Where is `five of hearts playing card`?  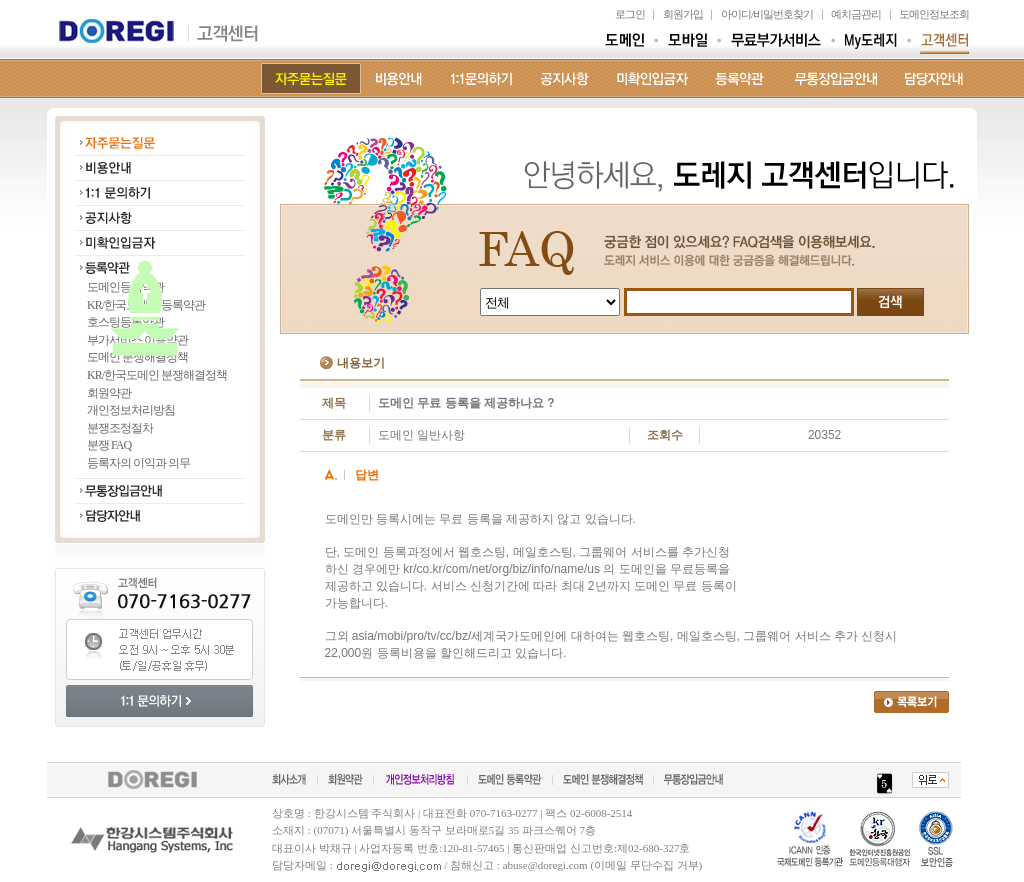
five of hearts playing card is located at coordinates (884, 783).